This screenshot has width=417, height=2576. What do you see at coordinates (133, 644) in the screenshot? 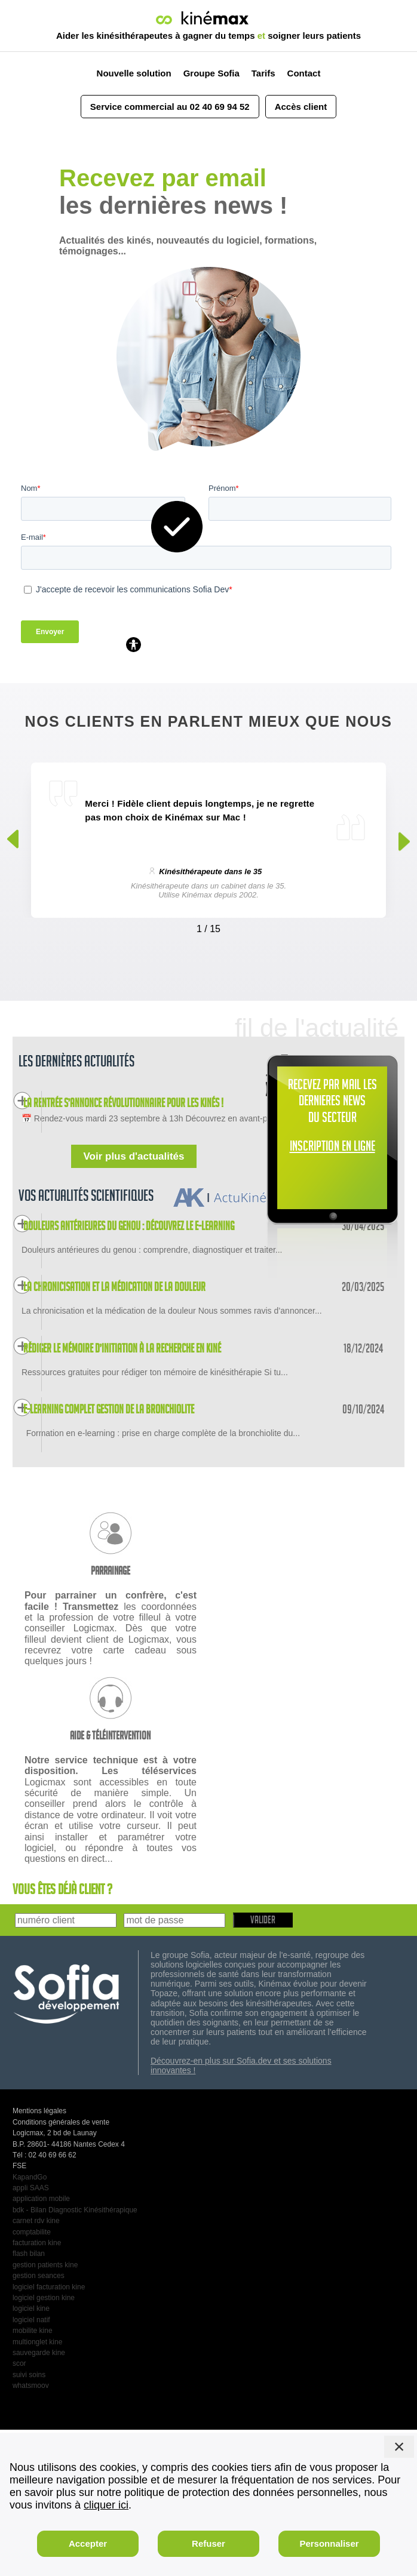
I see `access accessibility settings` at bounding box center [133, 644].